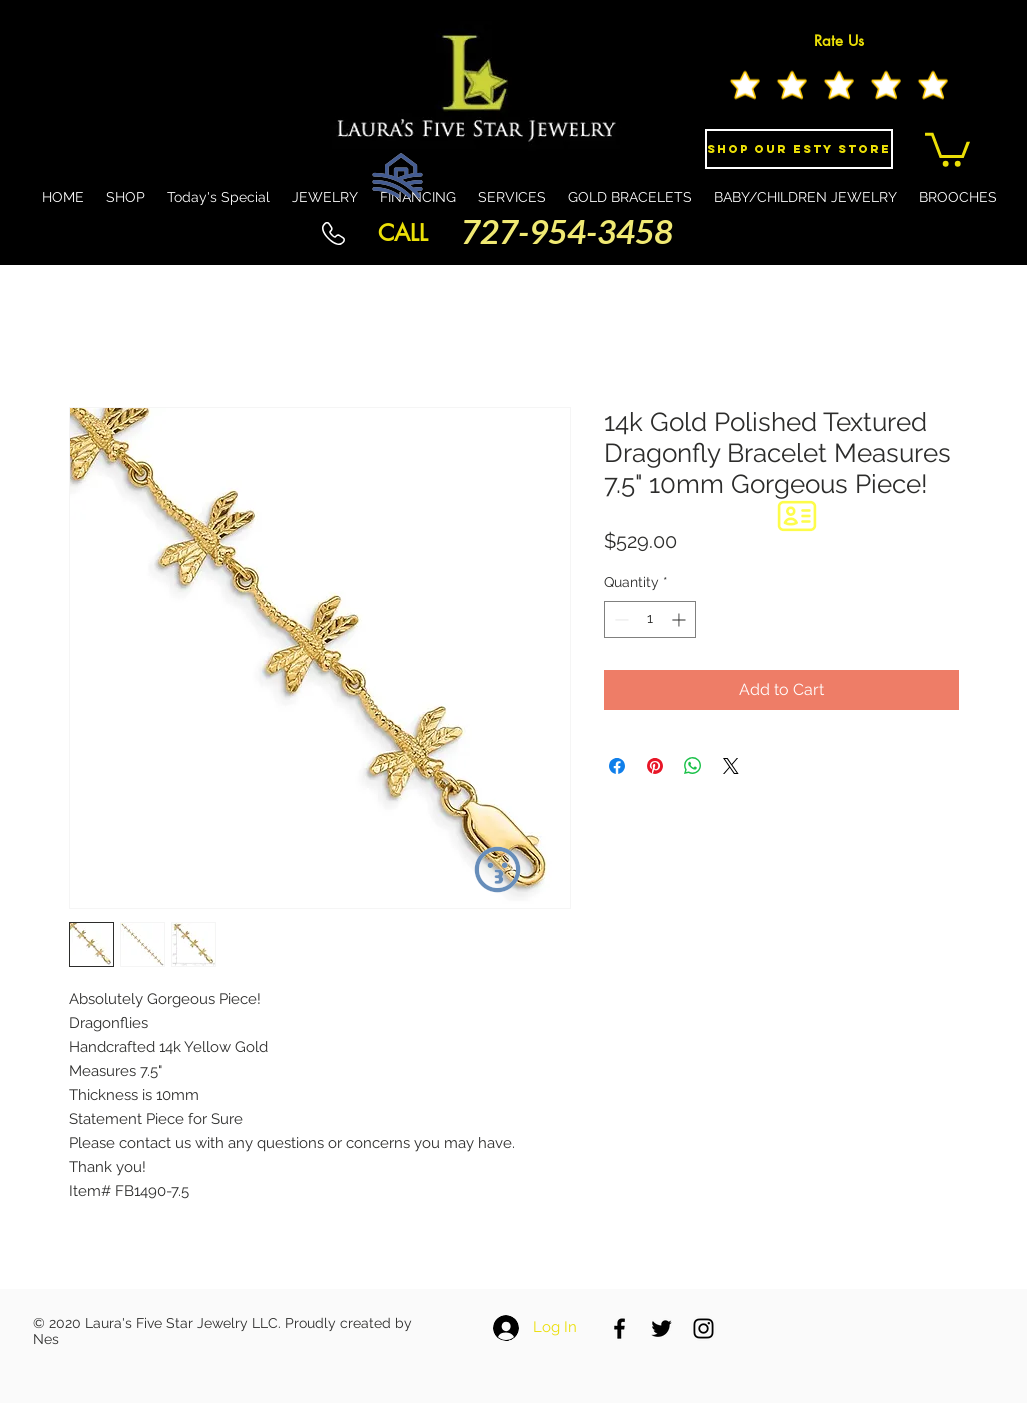 The width and height of the screenshot is (1027, 1403). I want to click on view your profile or identification details, so click(797, 516).